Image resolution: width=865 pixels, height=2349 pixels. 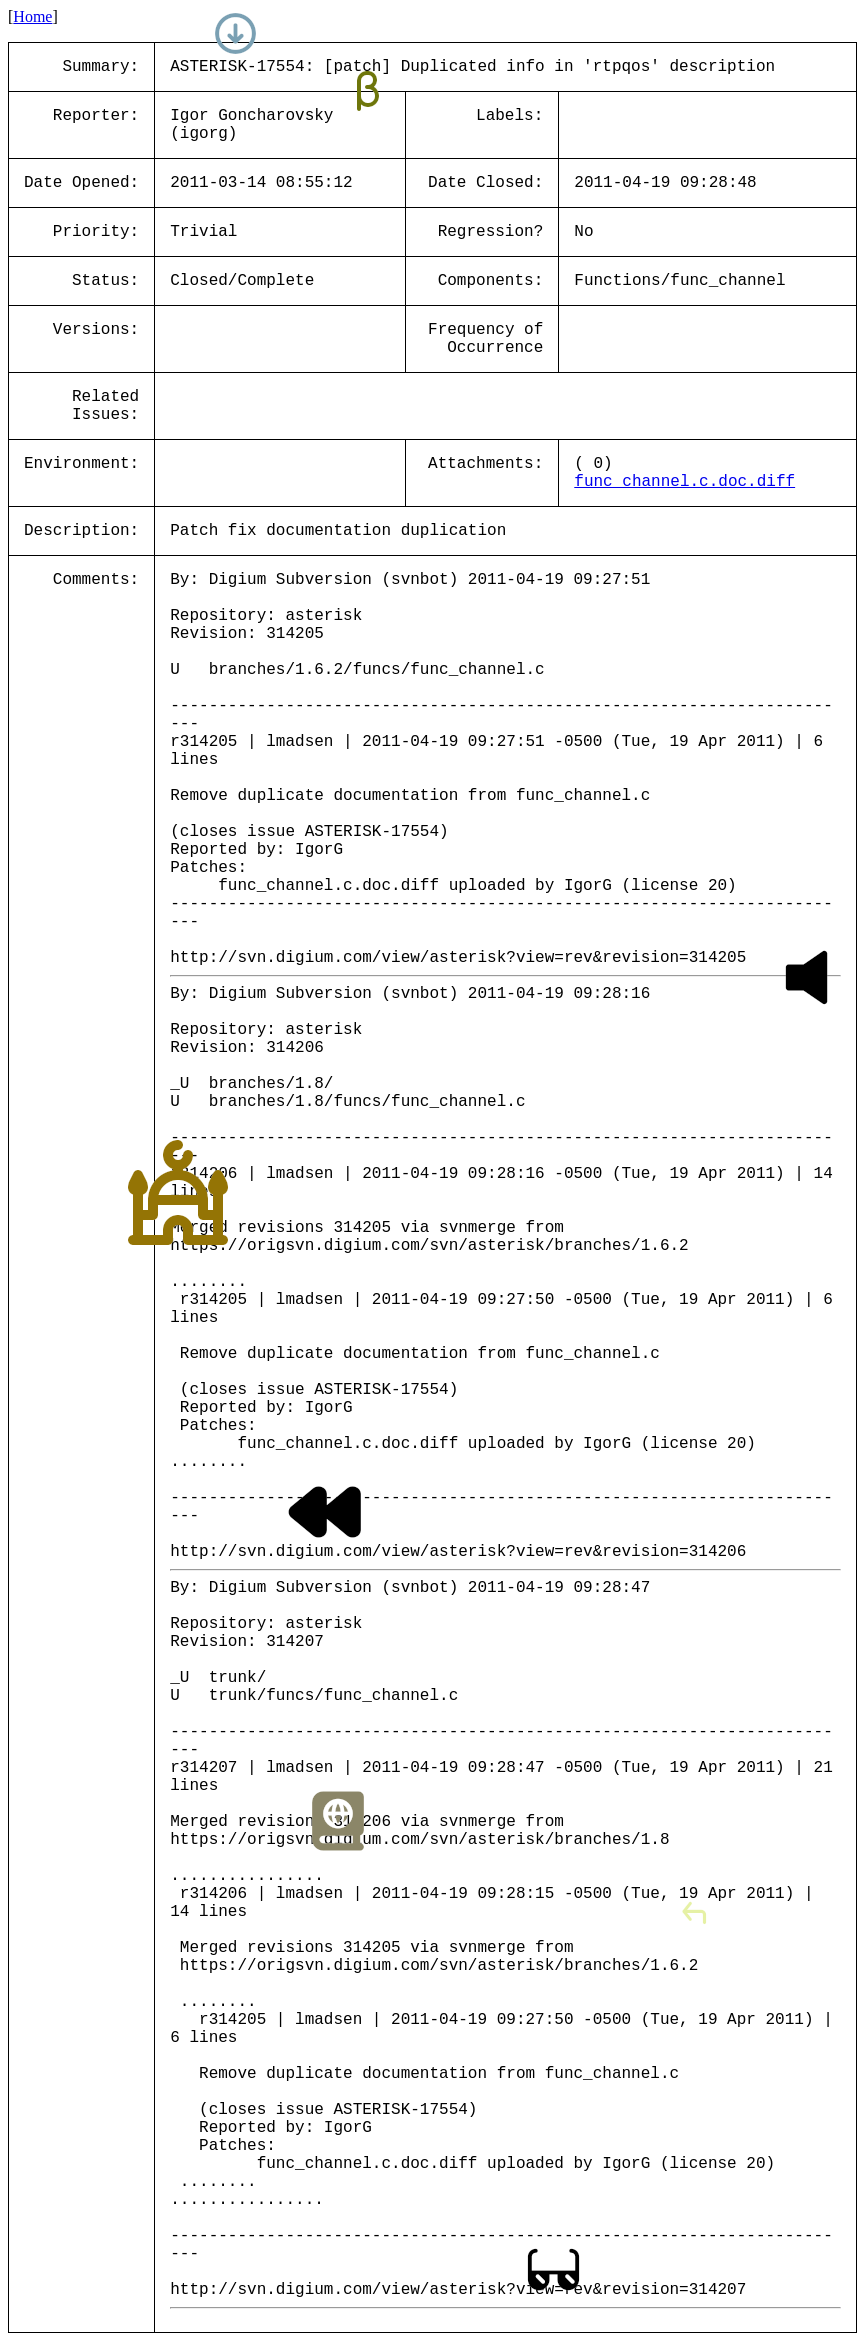 What do you see at coordinates (809, 977) in the screenshot?
I see `mute or unmute audio` at bounding box center [809, 977].